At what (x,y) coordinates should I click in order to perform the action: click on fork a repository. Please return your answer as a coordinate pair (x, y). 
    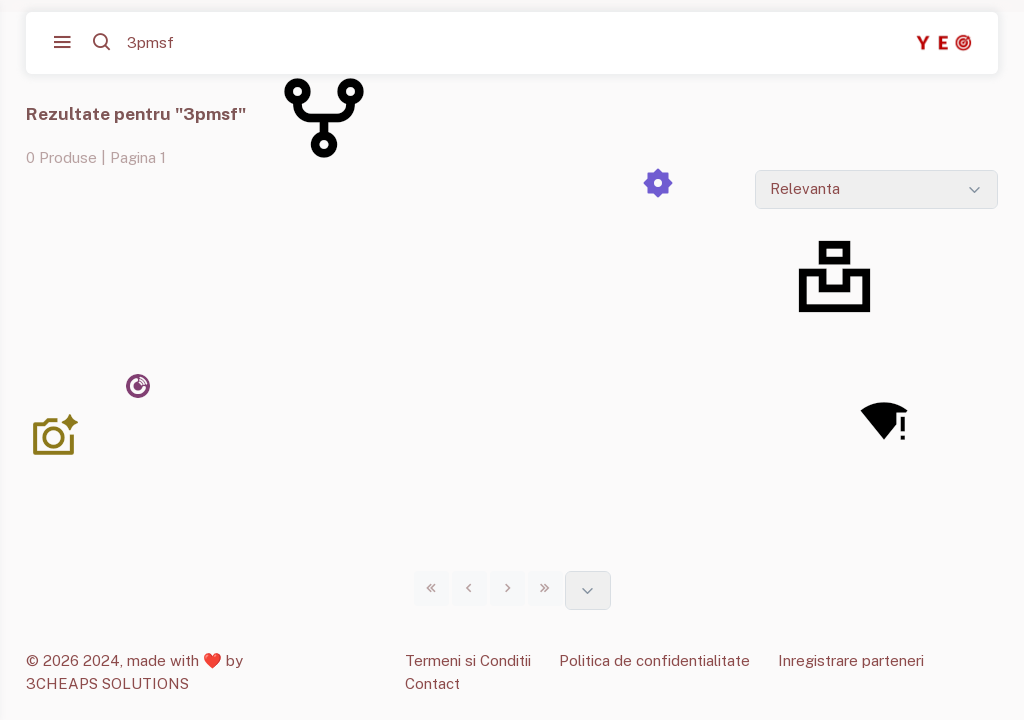
    Looking at the image, I should click on (324, 118).